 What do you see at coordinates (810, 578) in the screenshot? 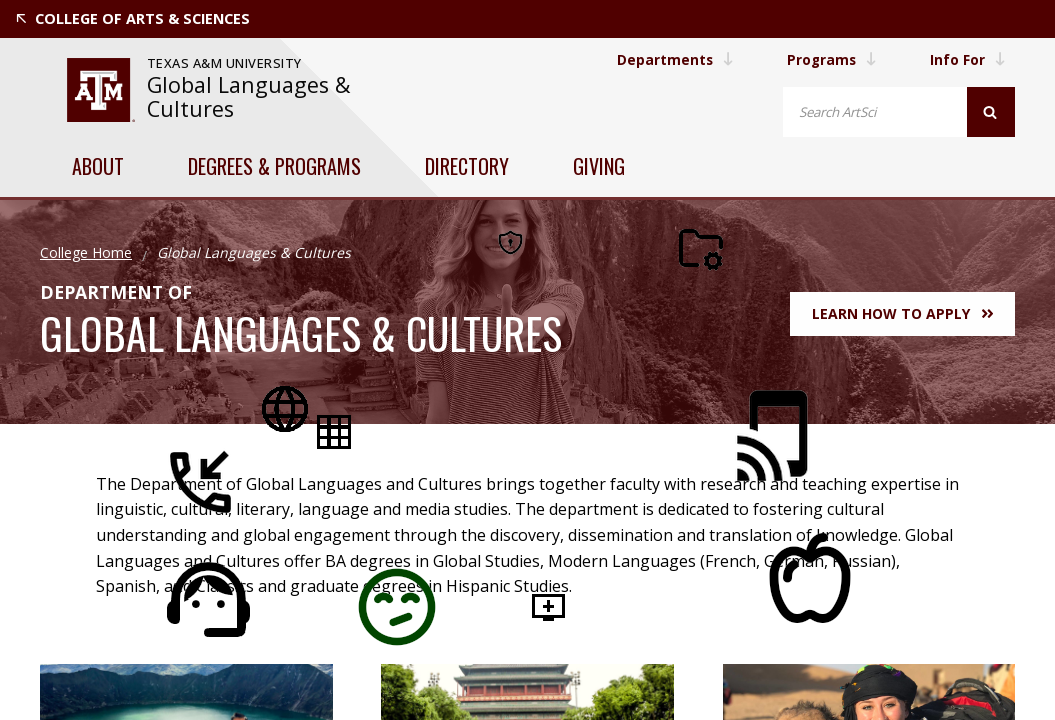
I see `access health or nutrition tracking features` at bounding box center [810, 578].